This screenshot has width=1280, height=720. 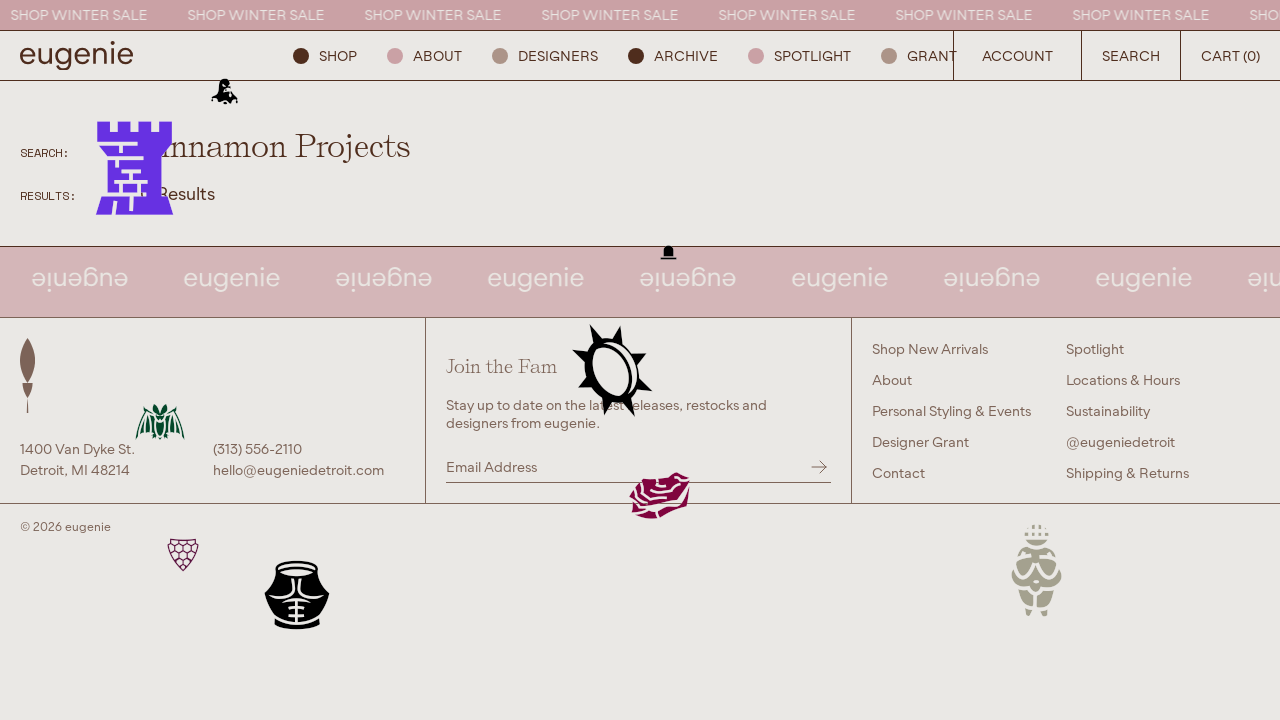 I want to click on slime enemy or creature in a game interface, so click(x=224, y=91).